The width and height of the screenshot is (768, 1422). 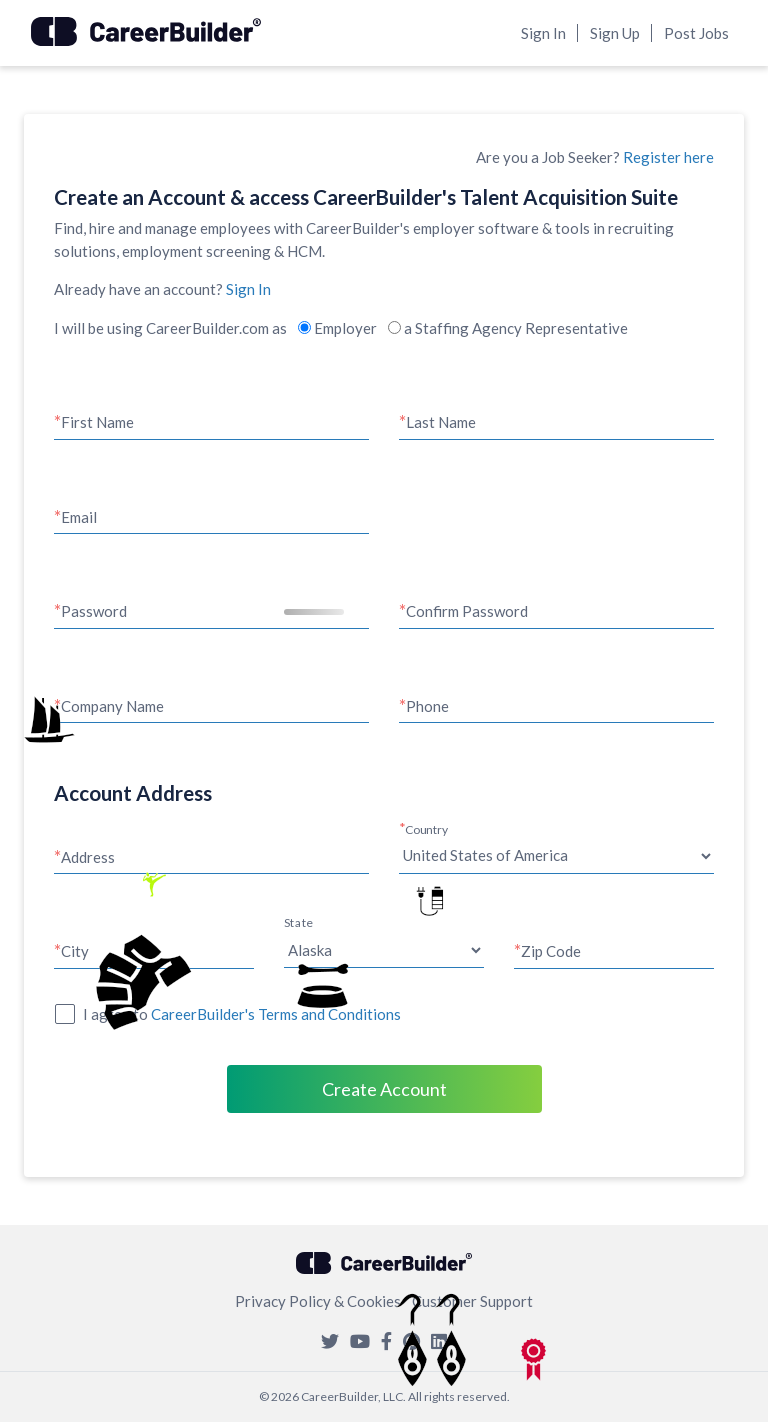 What do you see at coordinates (431, 1338) in the screenshot?
I see `browse or shop for earrings` at bounding box center [431, 1338].